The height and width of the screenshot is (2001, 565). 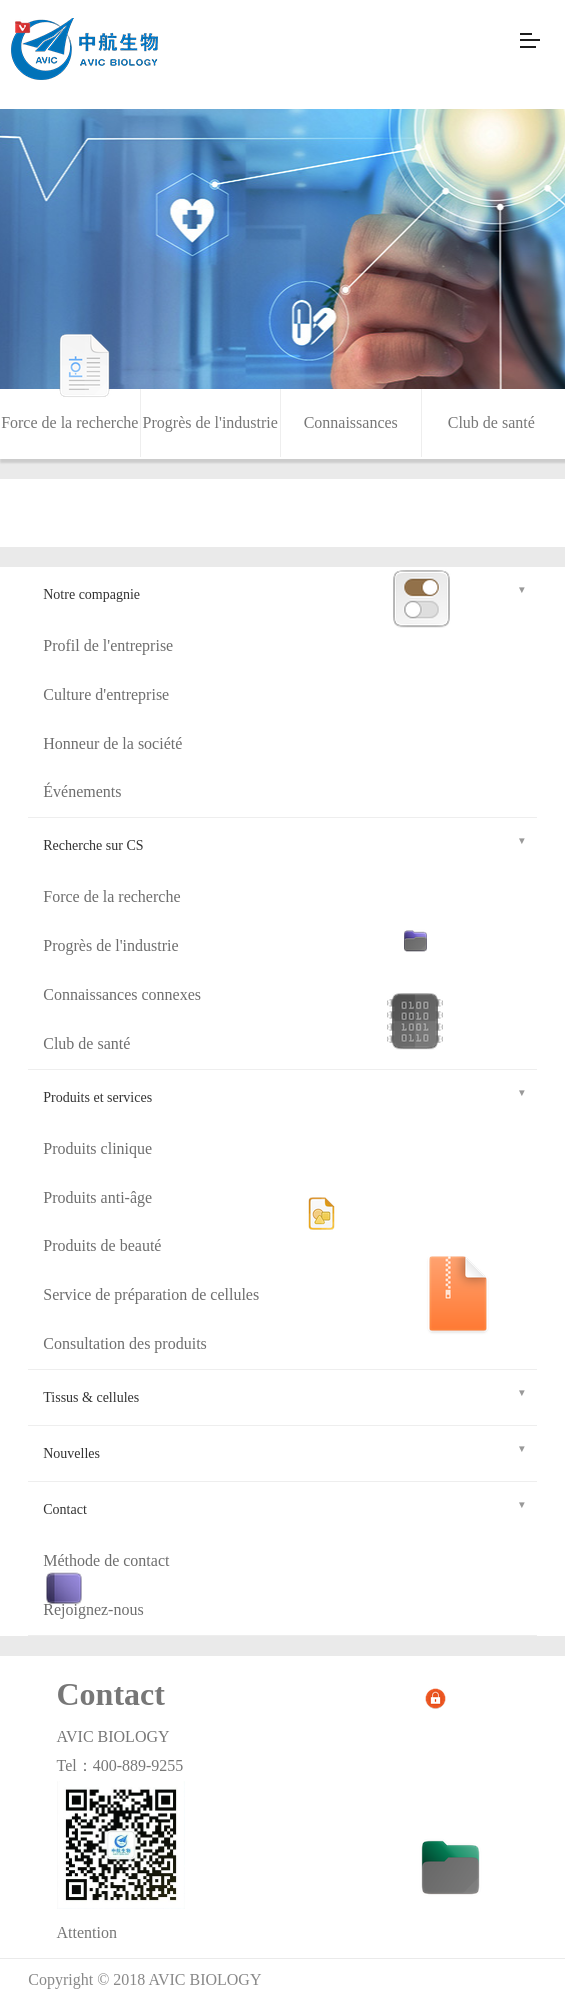 What do you see at coordinates (450, 1867) in the screenshot?
I see `drop files here to move them into this folder` at bounding box center [450, 1867].